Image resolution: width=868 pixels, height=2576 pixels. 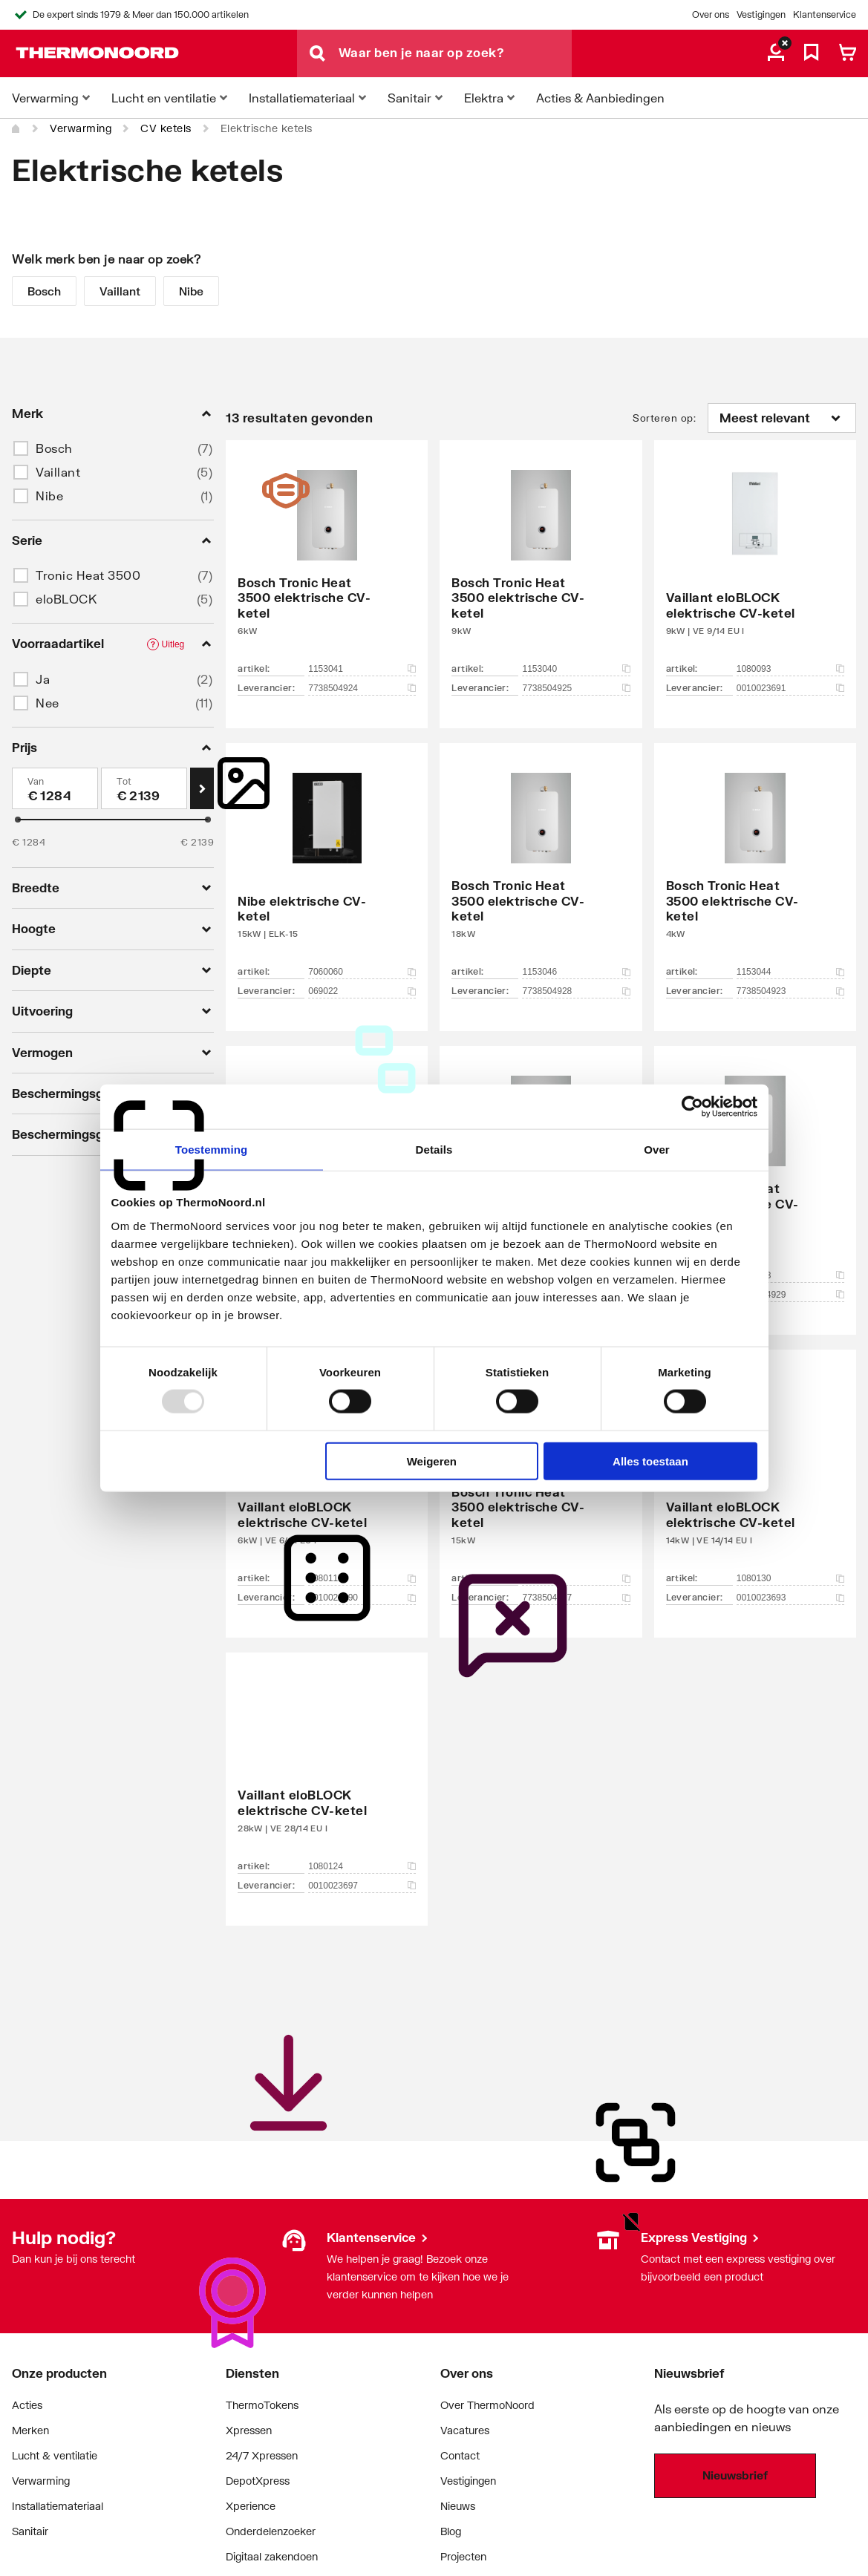 I want to click on download a file to your device, so click(x=288, y=2082).